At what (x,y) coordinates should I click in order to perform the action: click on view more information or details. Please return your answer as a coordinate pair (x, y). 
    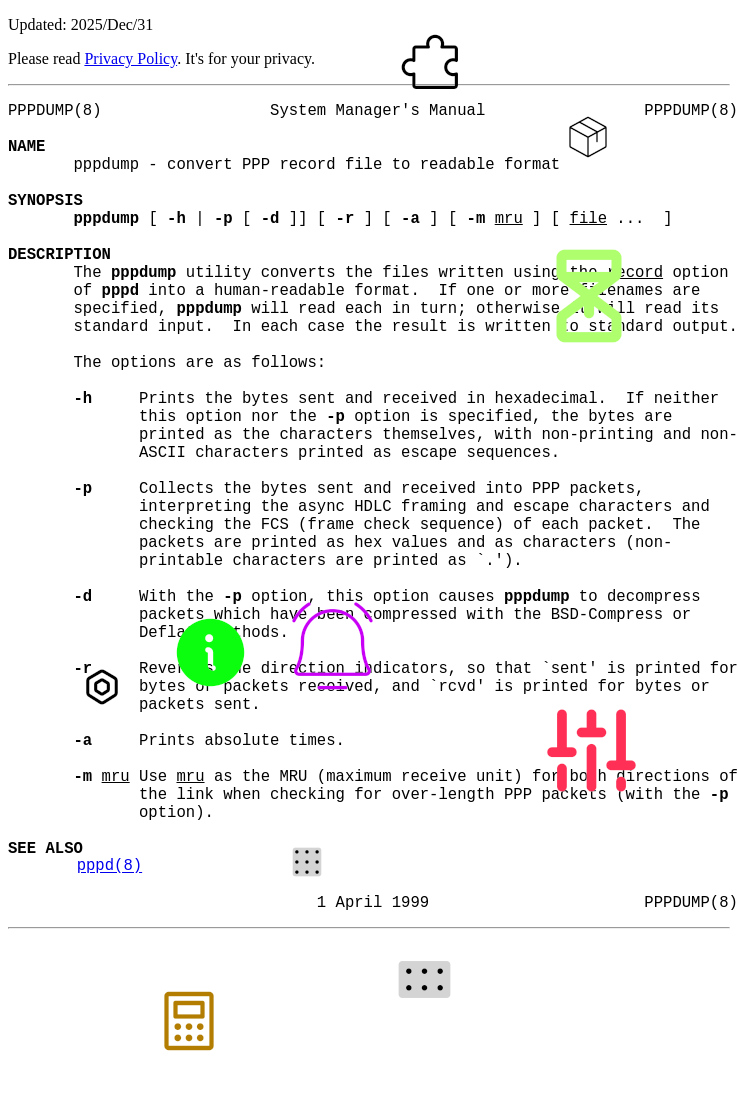
    Looking at the image, I should click on (210, 652).